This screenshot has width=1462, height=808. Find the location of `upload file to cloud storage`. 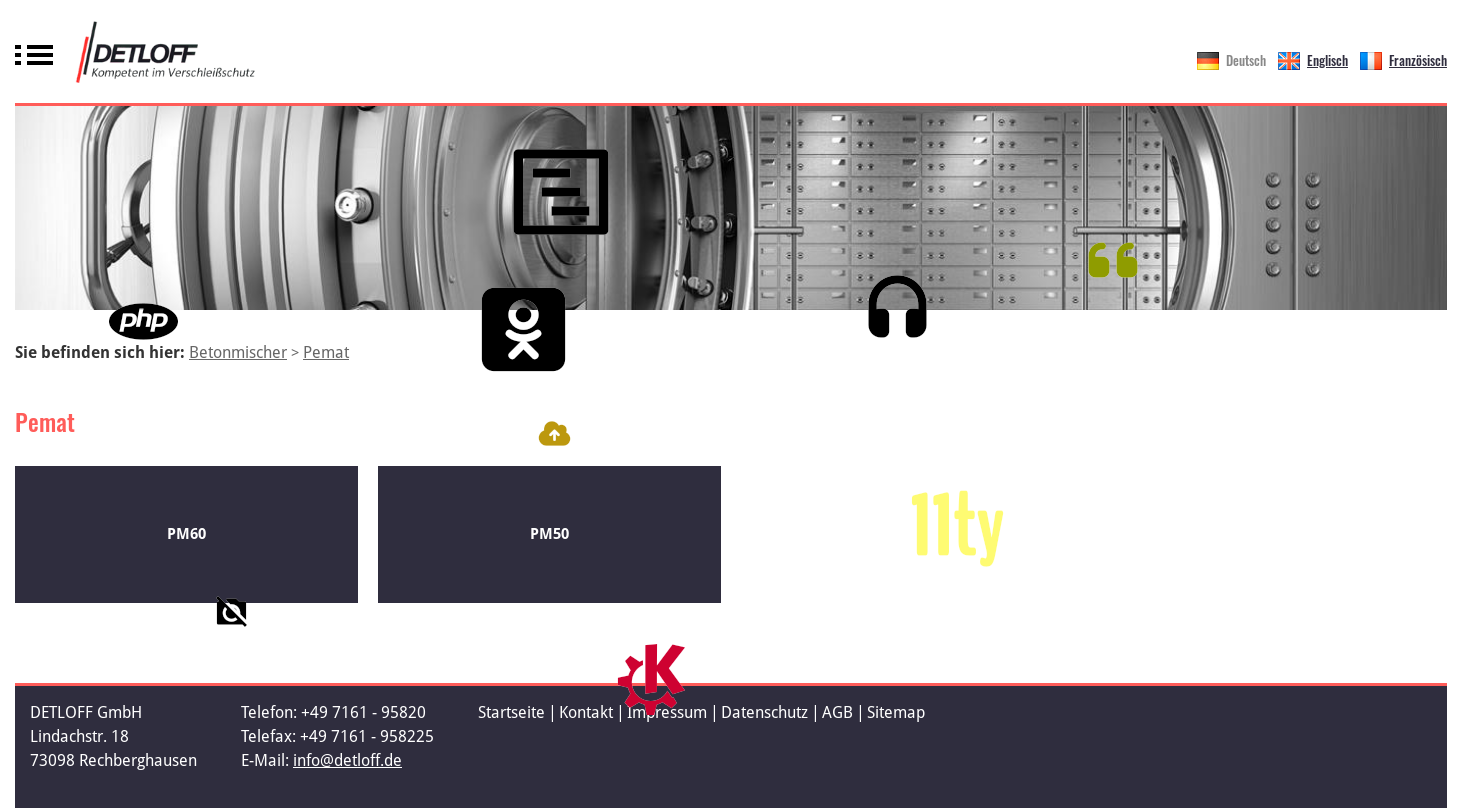

upload file to cloud storage is located at coordinates (554, 433).